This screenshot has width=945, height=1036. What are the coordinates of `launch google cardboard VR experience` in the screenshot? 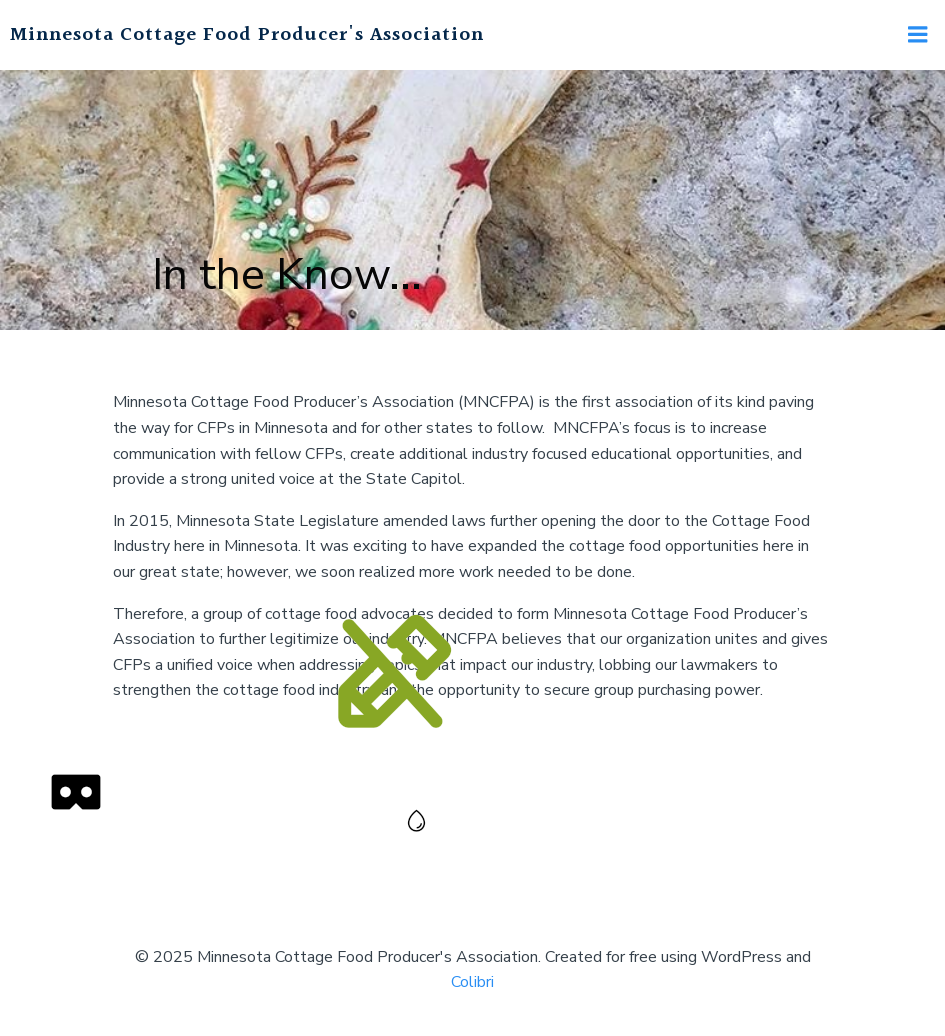 It's located at (76, 792).